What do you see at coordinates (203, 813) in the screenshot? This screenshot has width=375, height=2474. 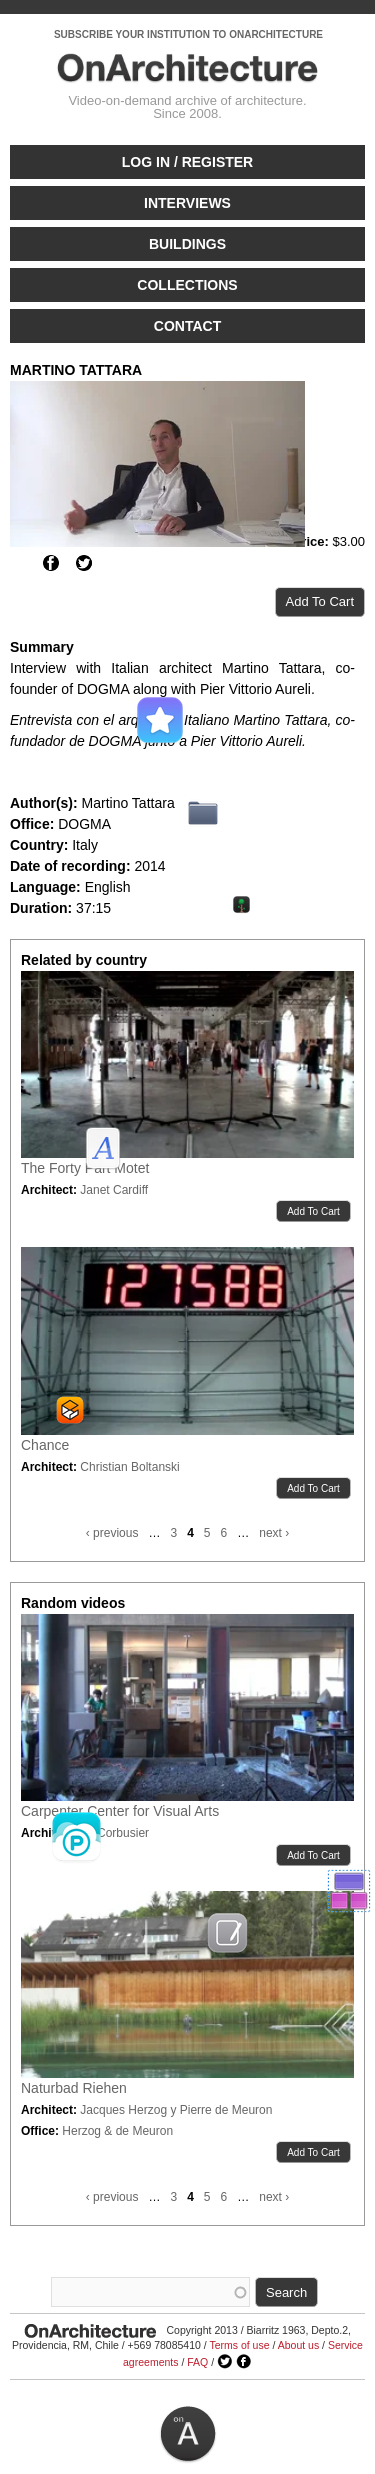 I see `open folder to view contents` at bounding box center [203, 813].